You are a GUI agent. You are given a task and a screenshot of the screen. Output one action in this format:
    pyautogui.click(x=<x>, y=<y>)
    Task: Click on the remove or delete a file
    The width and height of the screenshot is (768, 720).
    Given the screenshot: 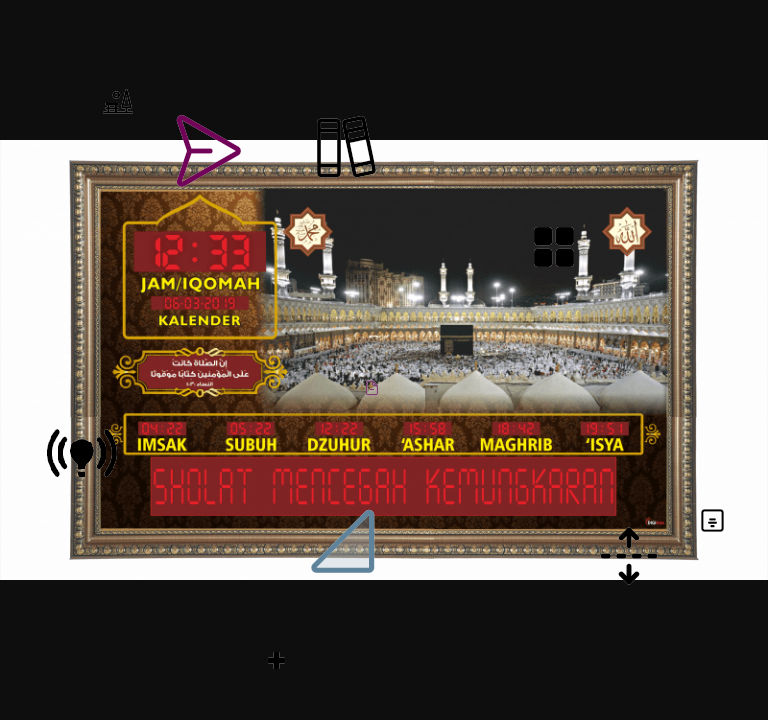 What is the action you would take?
    pyautogui.click(x=372, y=388)
    